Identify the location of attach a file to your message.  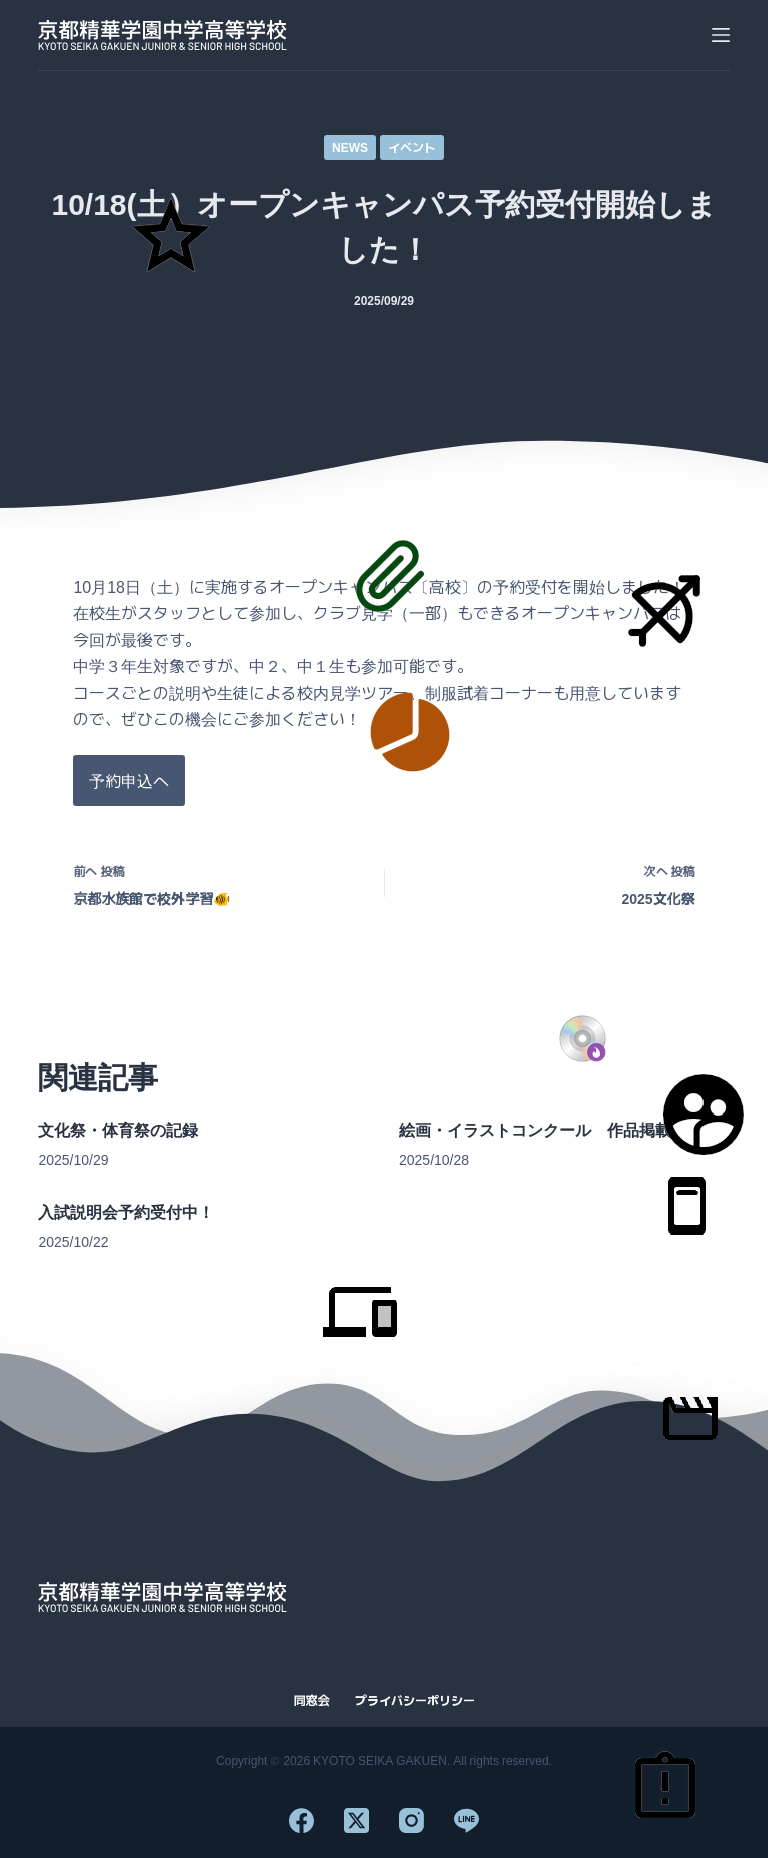
(391, 577).